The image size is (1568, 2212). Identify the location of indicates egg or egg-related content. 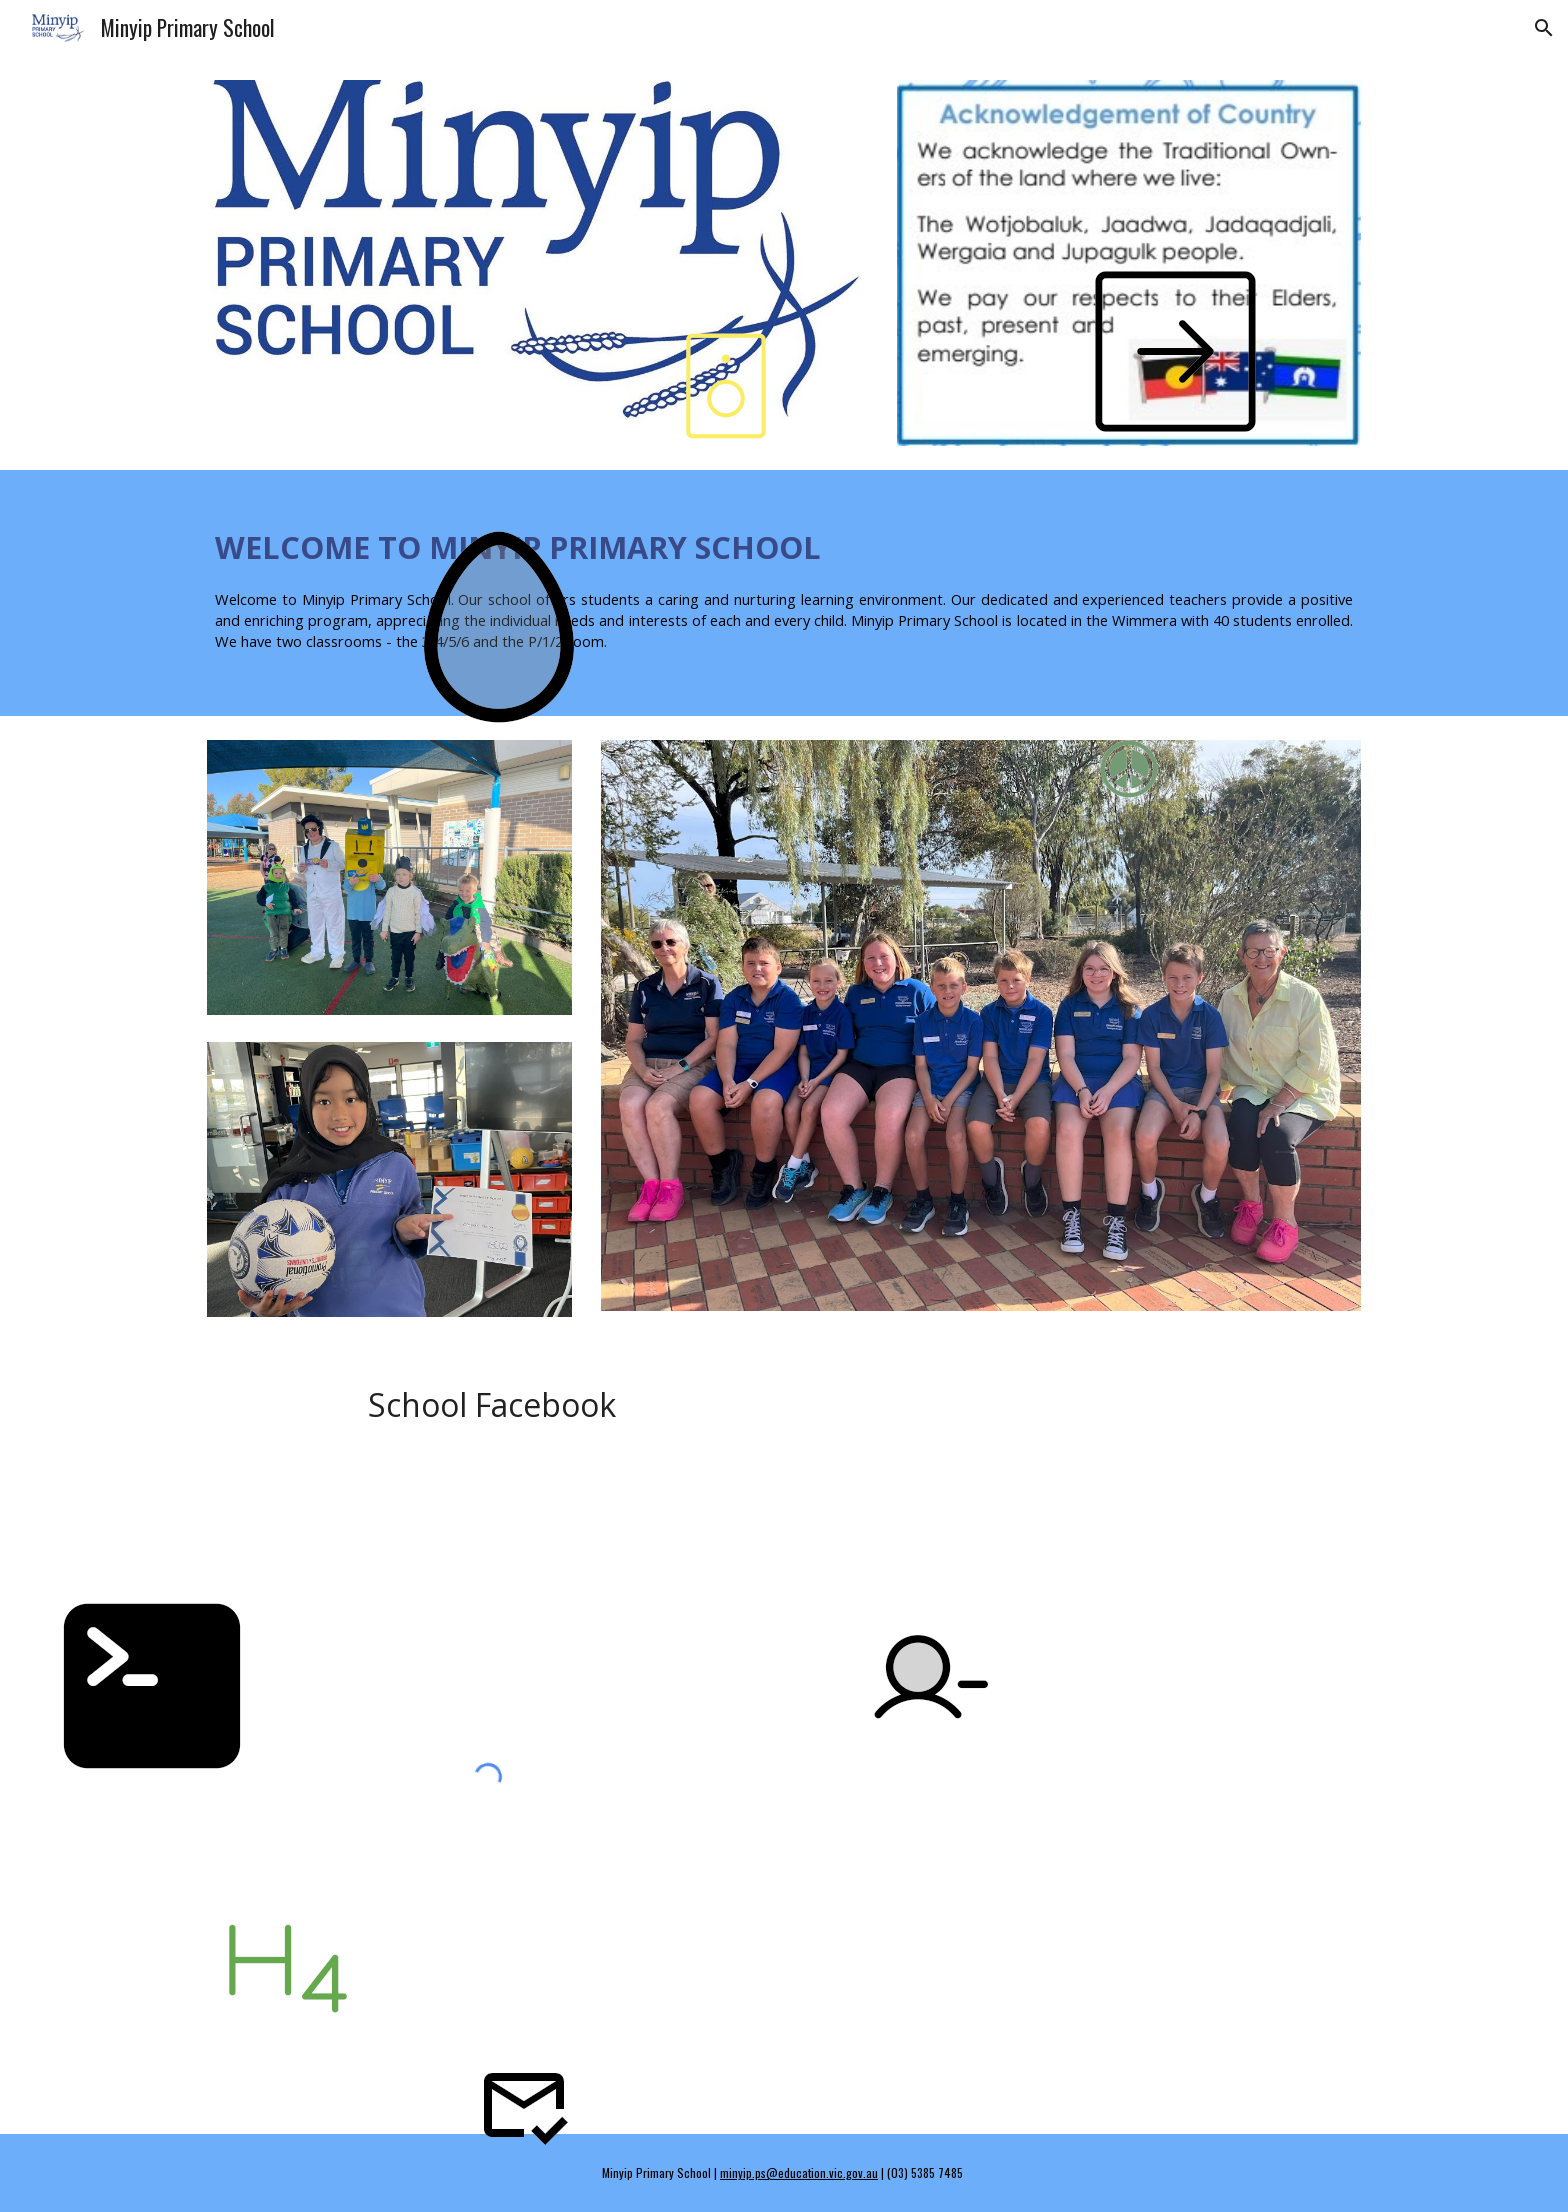
(499, 627).